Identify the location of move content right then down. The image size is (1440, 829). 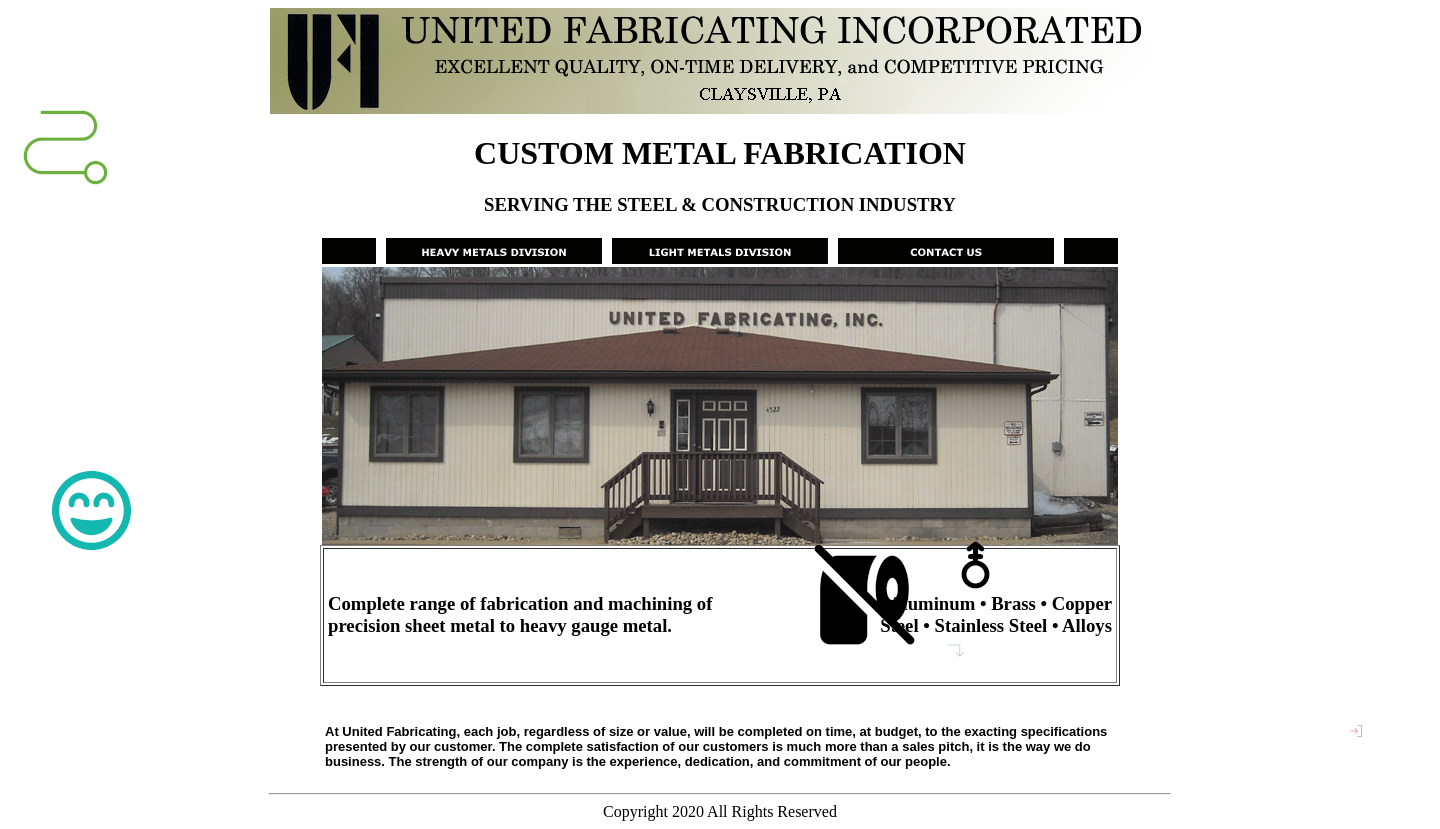
(956, 650).